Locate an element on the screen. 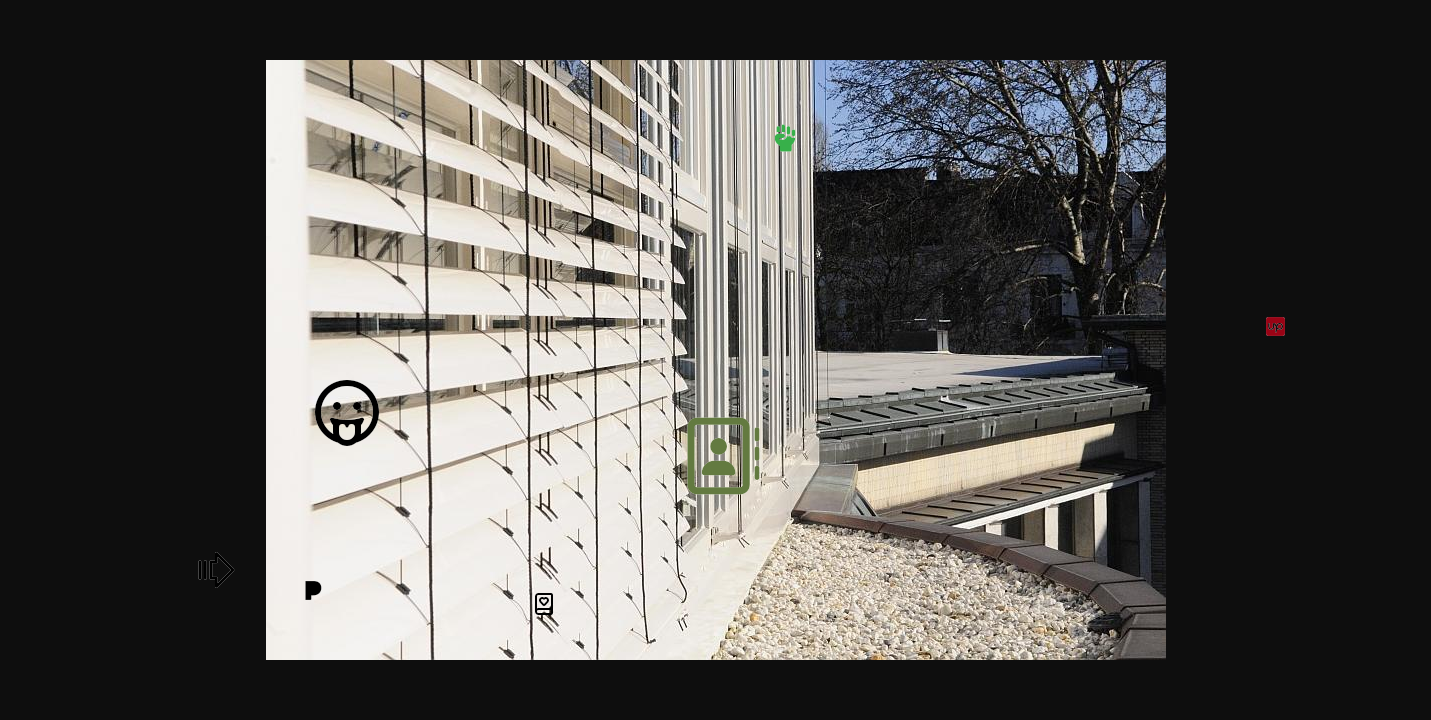  access your contacts list is located at coordinates (721, 456).